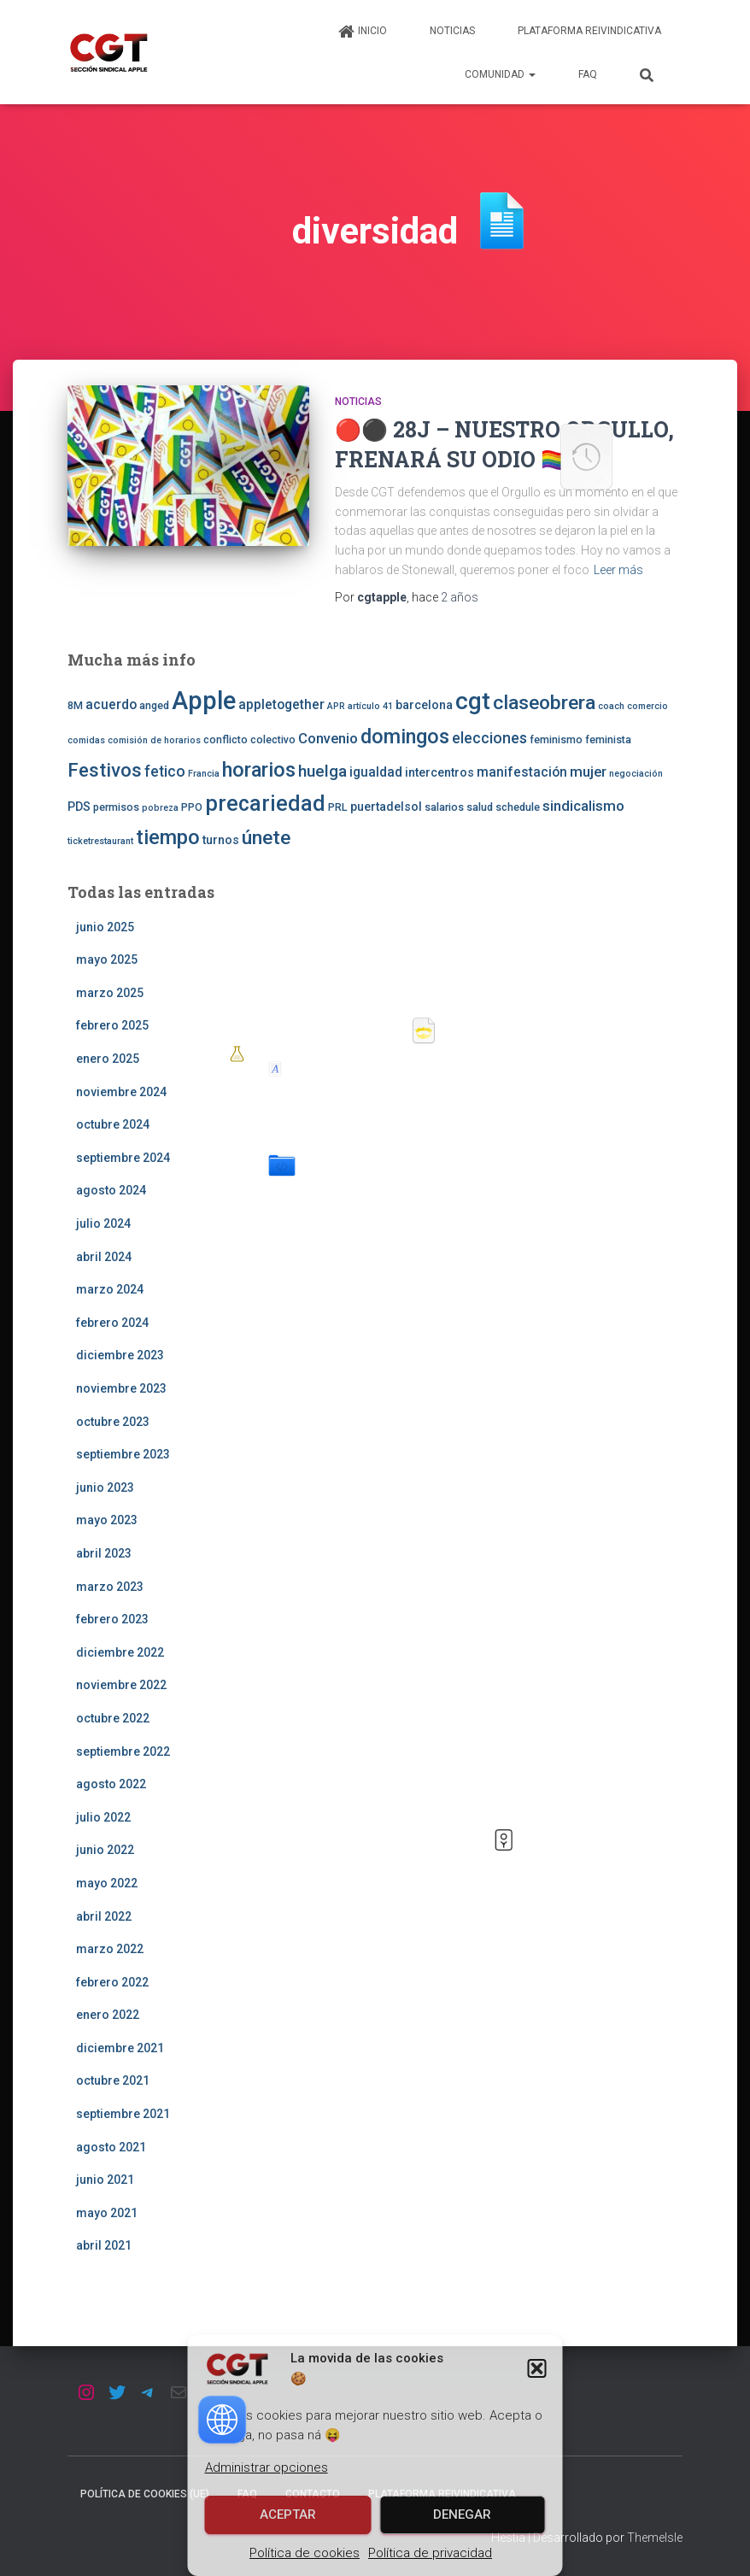 This screenshot has width=750, height=2576. I want to click on a deleted or trashed file, so click(586, 456).